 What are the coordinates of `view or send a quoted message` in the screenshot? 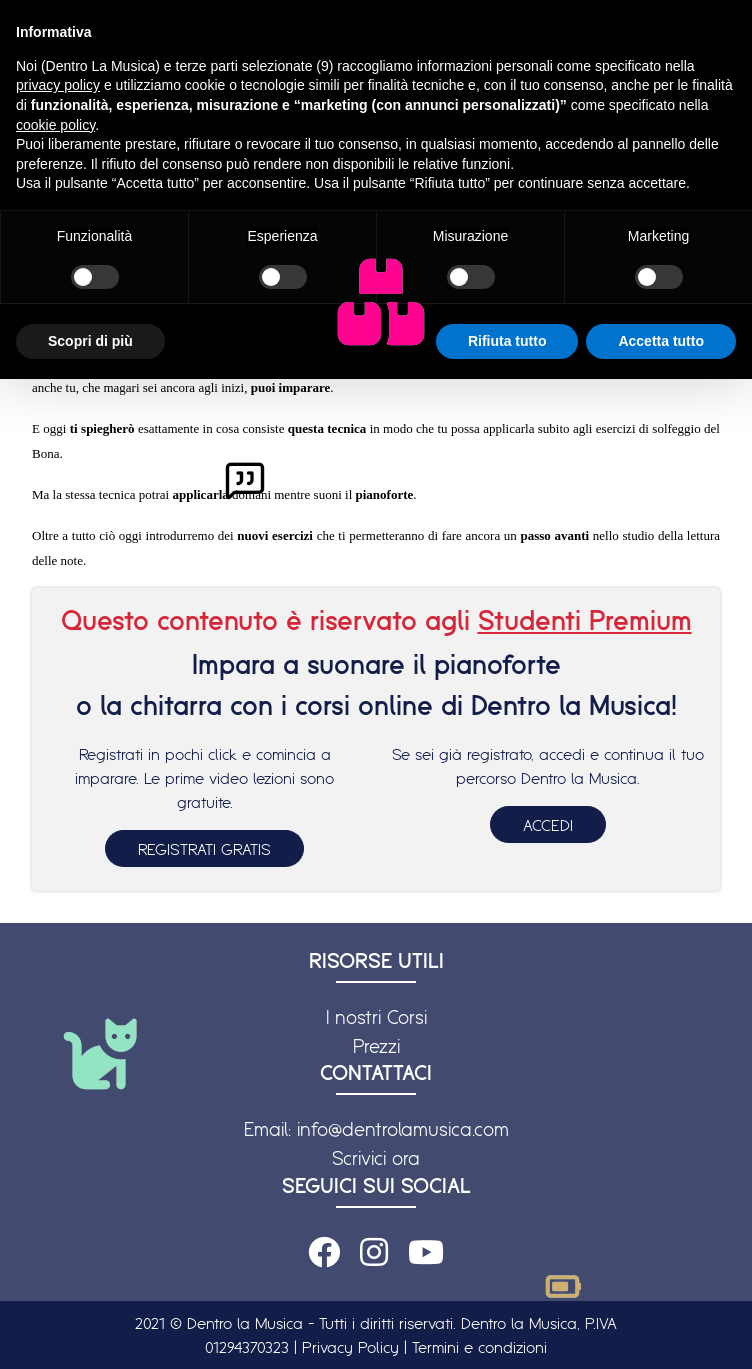 It's located at (245, 480).